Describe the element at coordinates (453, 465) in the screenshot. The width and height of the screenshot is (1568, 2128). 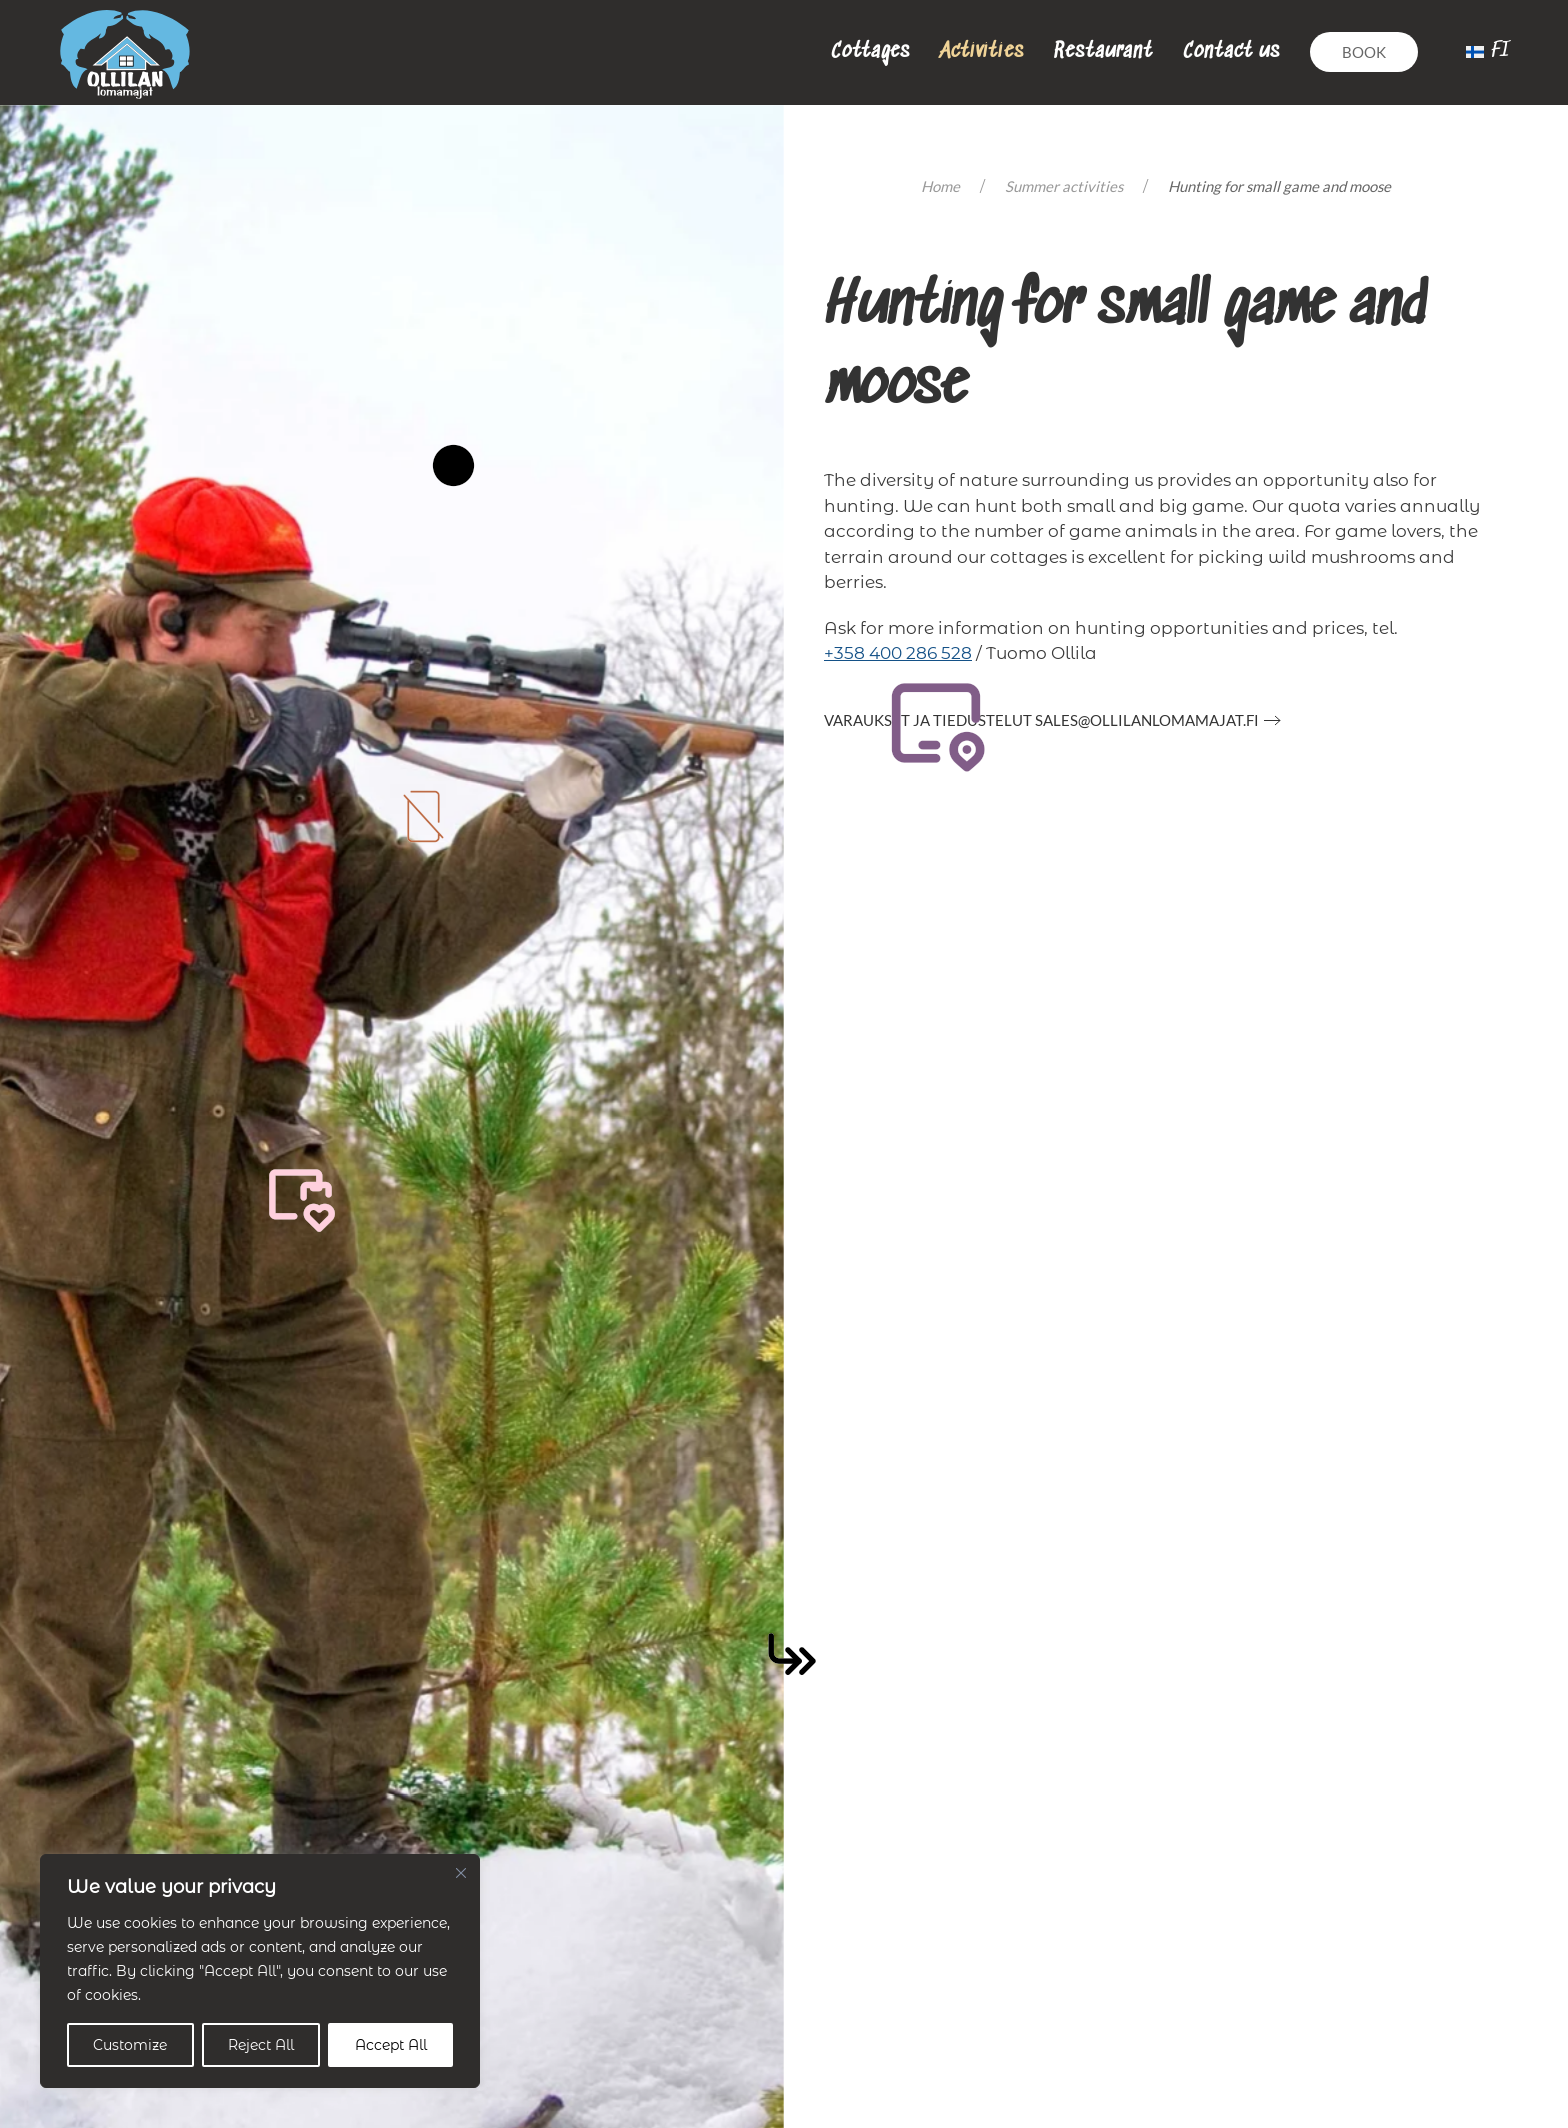
I see `indicates an active or selected state` at that location.